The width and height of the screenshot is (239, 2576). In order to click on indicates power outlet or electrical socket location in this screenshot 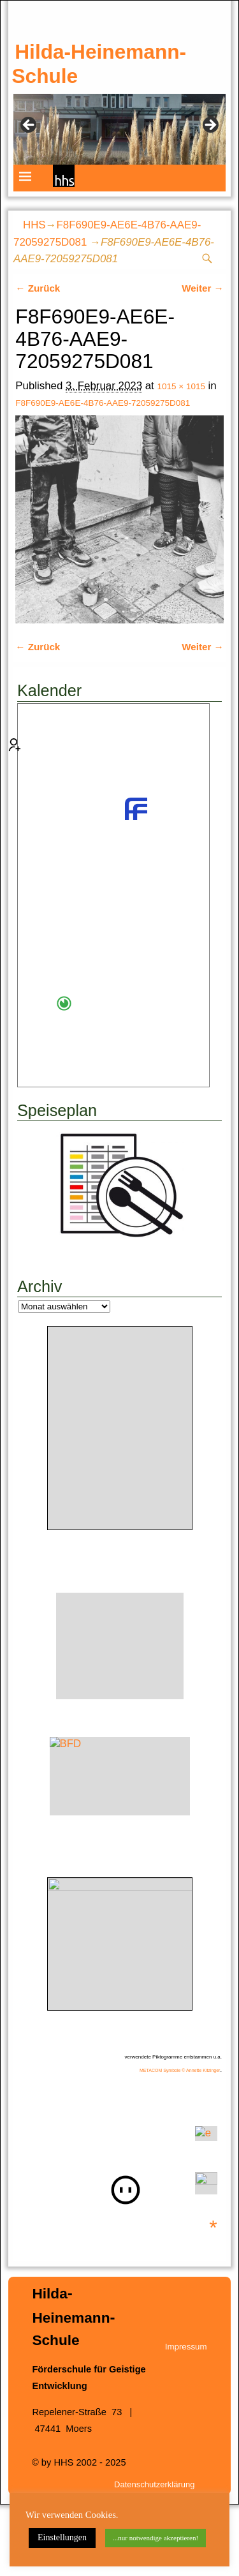, I will do `click(126, 2190)`.